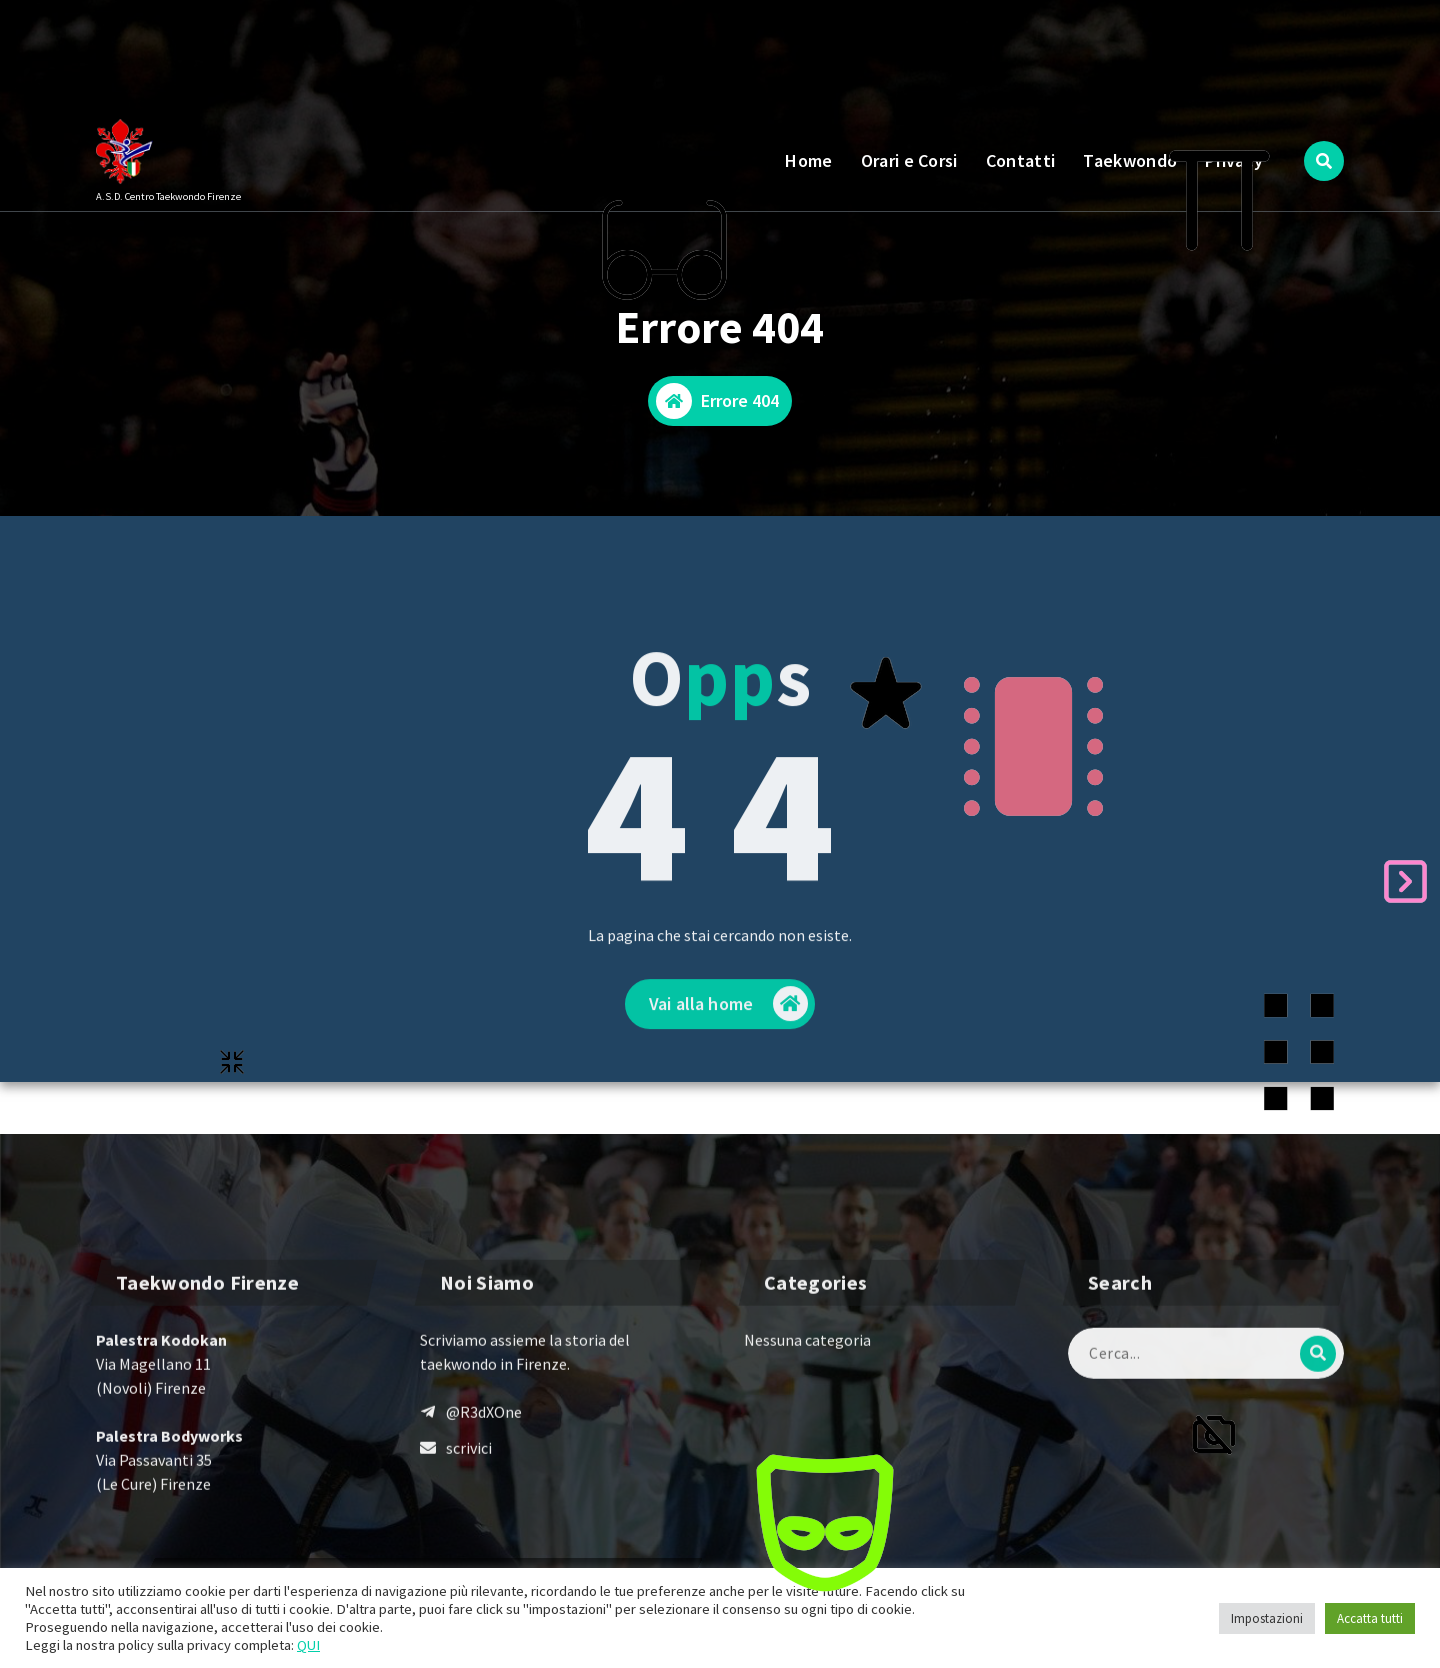 This screenshot has width=1440, height=1668. Describe the element at coordinates (1299, 1052) in the screenshot. I see `drag to reorder or rearrange items` at that location.